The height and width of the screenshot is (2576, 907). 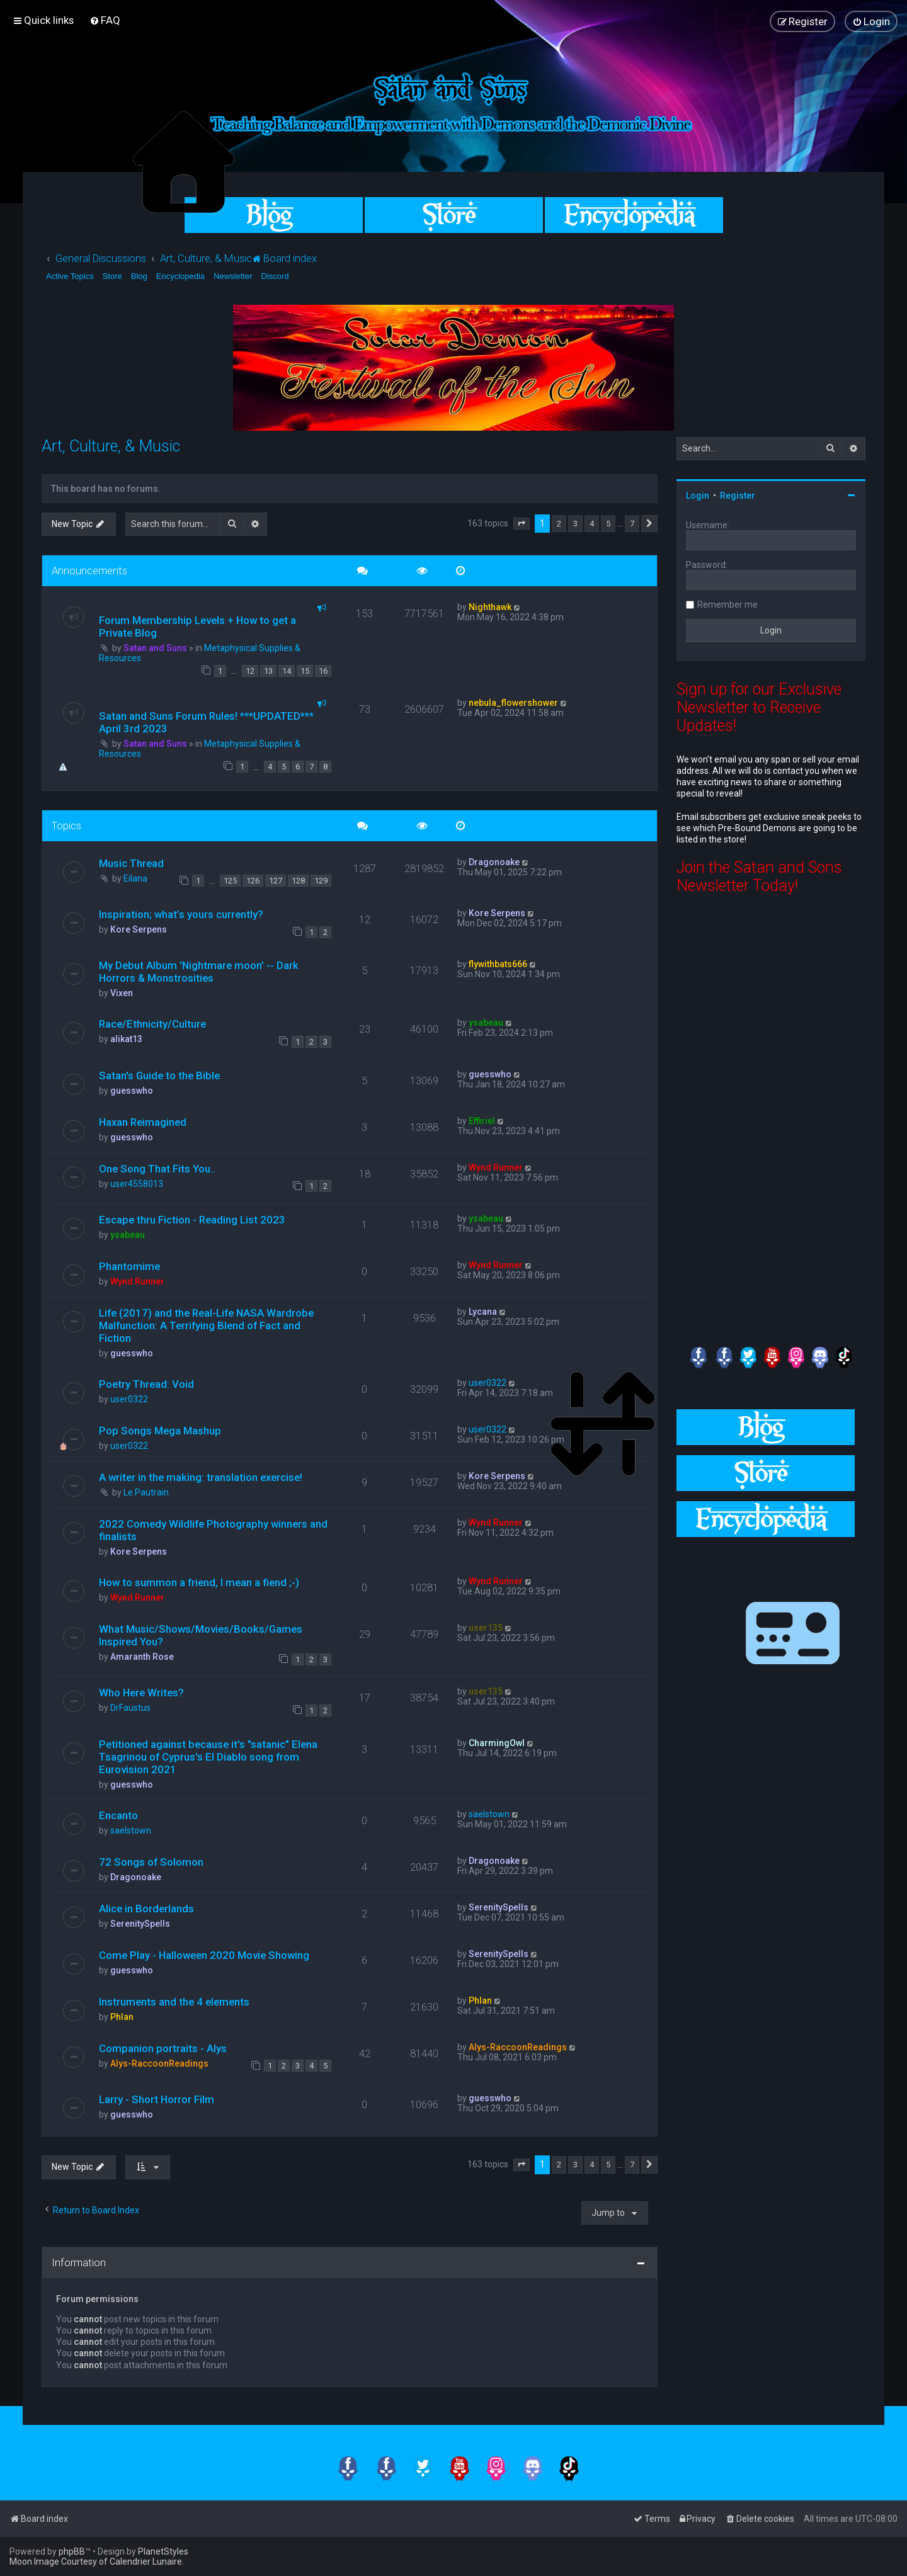 I want to click on navigate to home screen, so click(x=183, y=162).